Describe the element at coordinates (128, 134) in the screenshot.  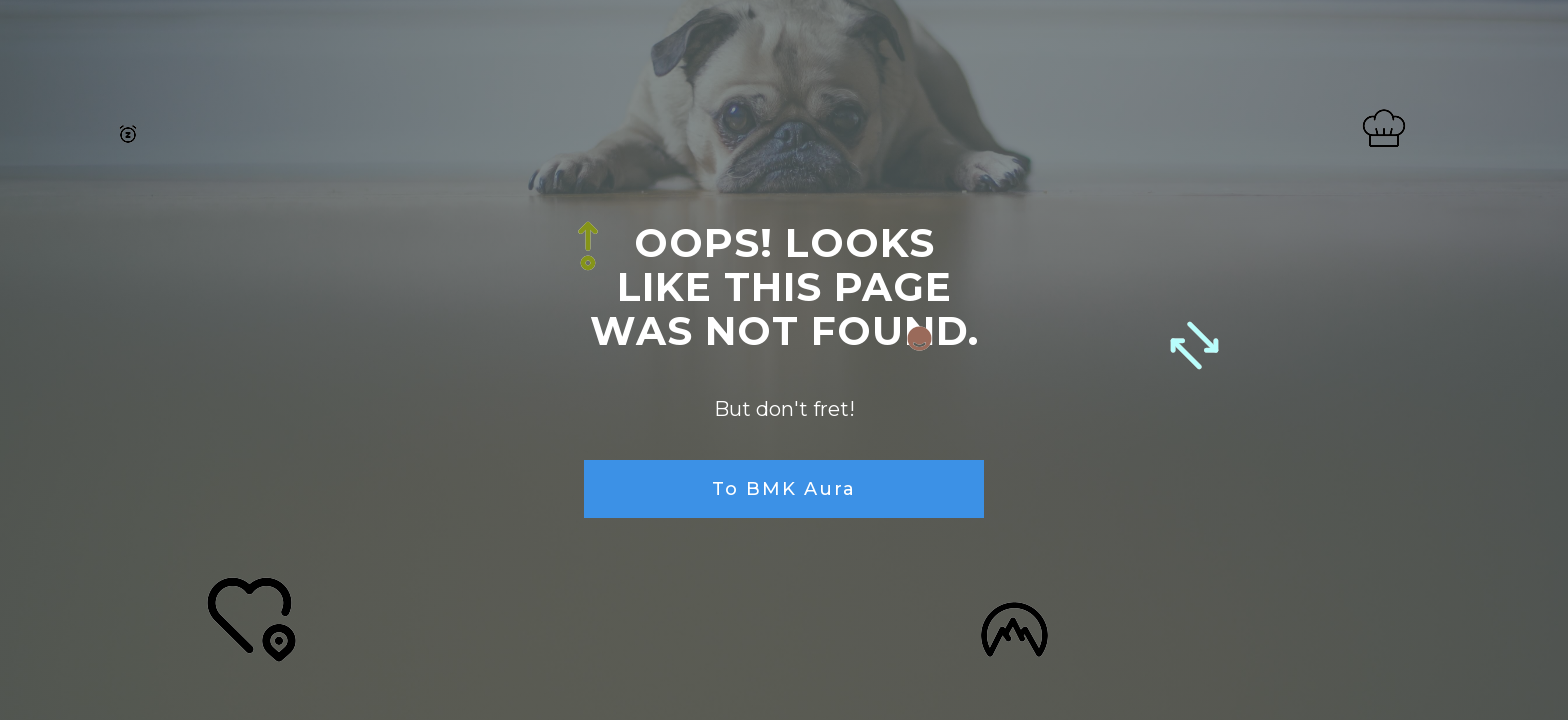
I see `snooze an active alarm` at that location.